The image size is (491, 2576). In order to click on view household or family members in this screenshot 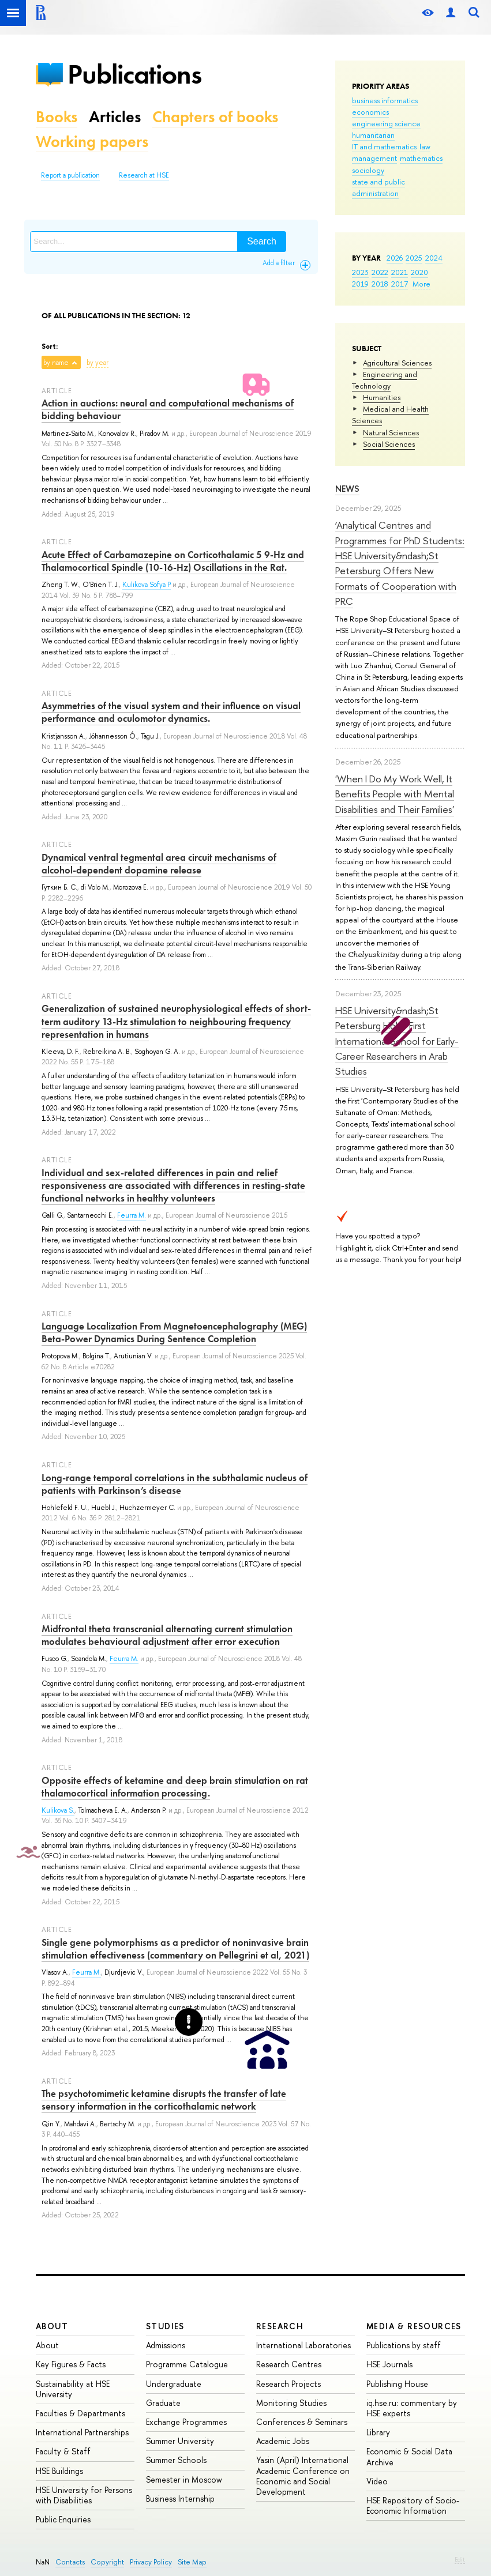, I will do `click(267, 2051)`.